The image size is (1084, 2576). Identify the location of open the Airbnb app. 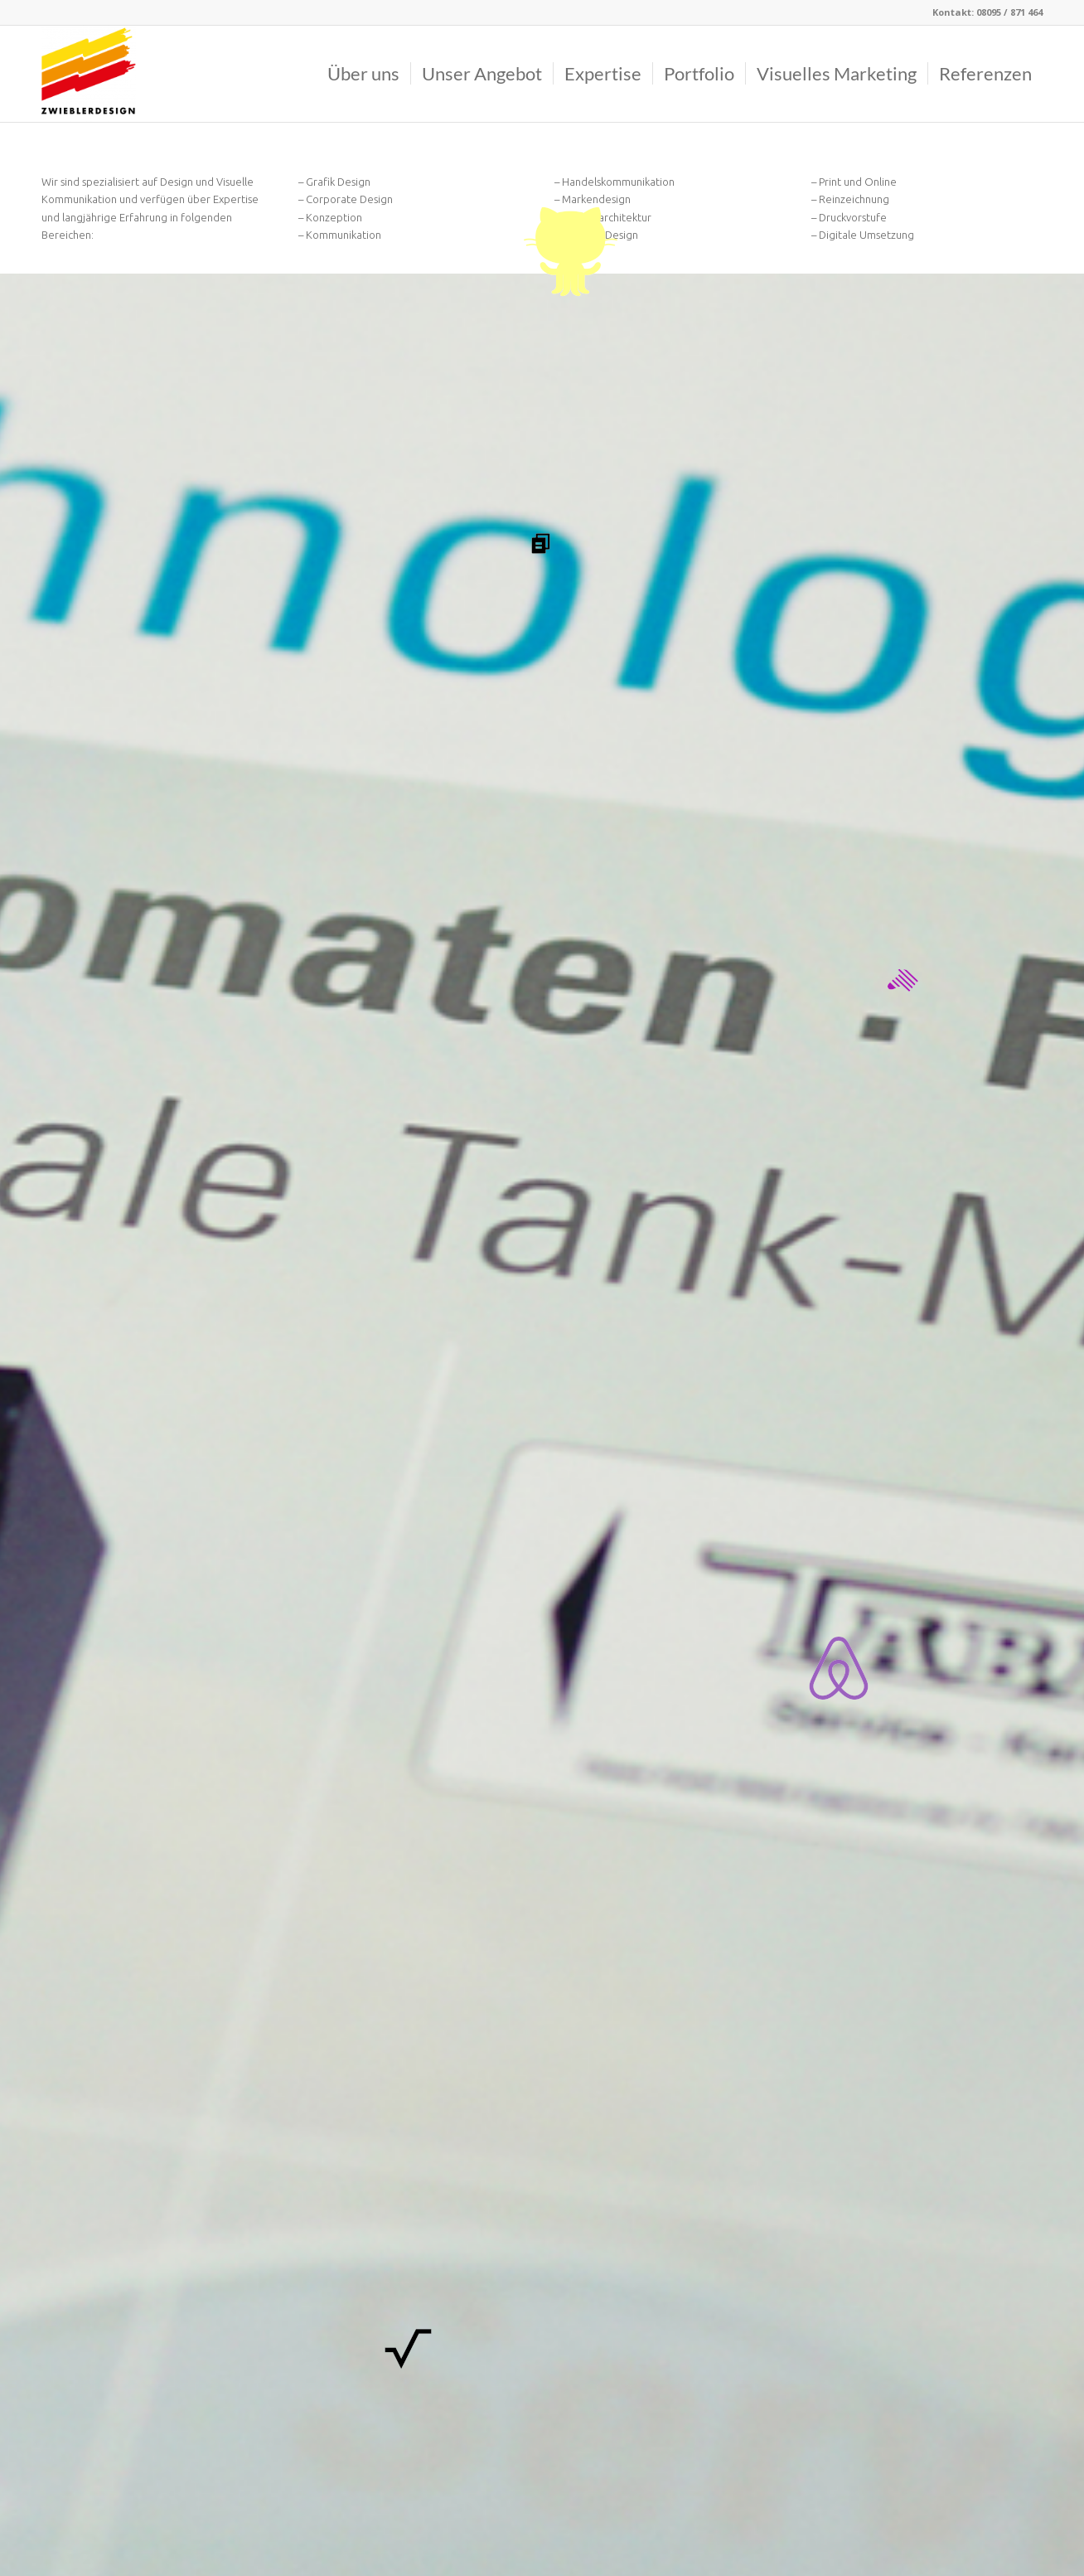
(839, 1668).